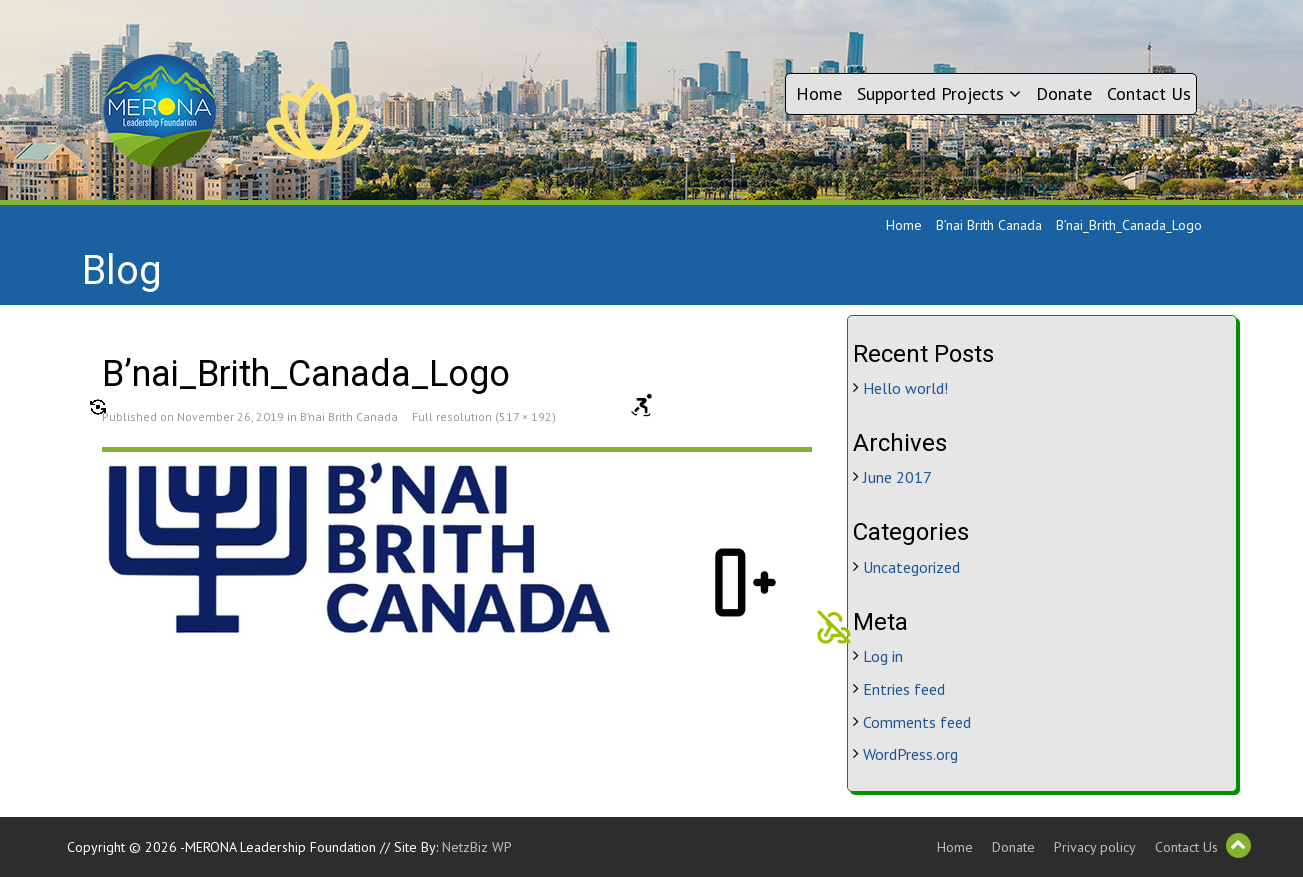 This screenshot has width=1303, height=877. Describe the element at coordinates (834, 627) in the screenshot. I see `webhook integration disabled` at that location.